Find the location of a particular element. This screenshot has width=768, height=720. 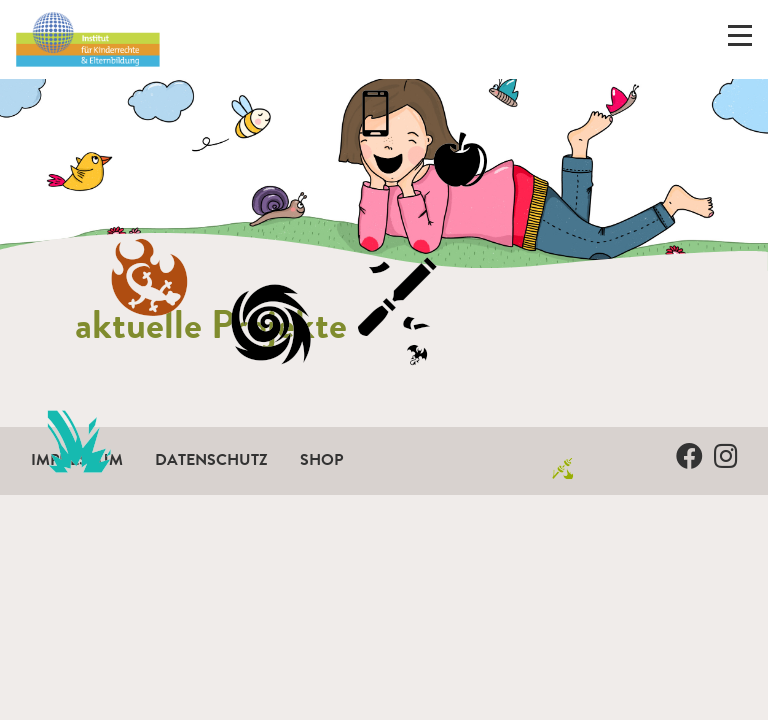

indicates mobile device or smartphone compatibility is located at coordinates (375, 113).